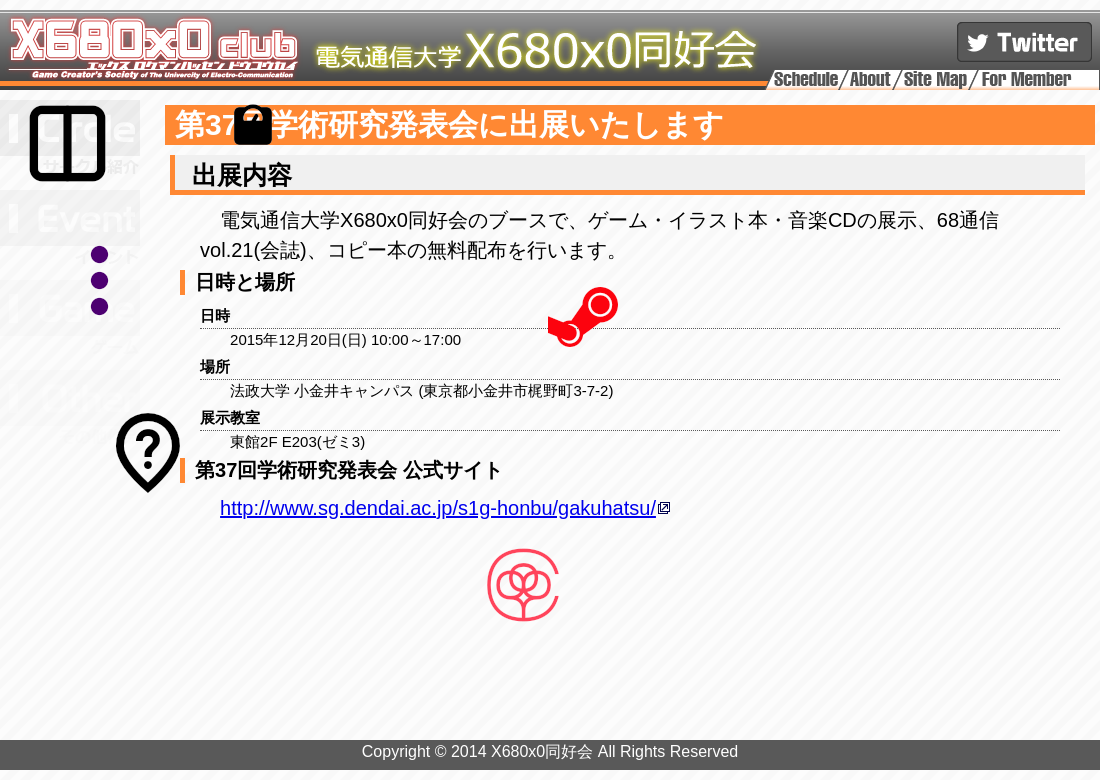 The image size is (1100, 780). I want to click on open more options menu, so click(99, 280).